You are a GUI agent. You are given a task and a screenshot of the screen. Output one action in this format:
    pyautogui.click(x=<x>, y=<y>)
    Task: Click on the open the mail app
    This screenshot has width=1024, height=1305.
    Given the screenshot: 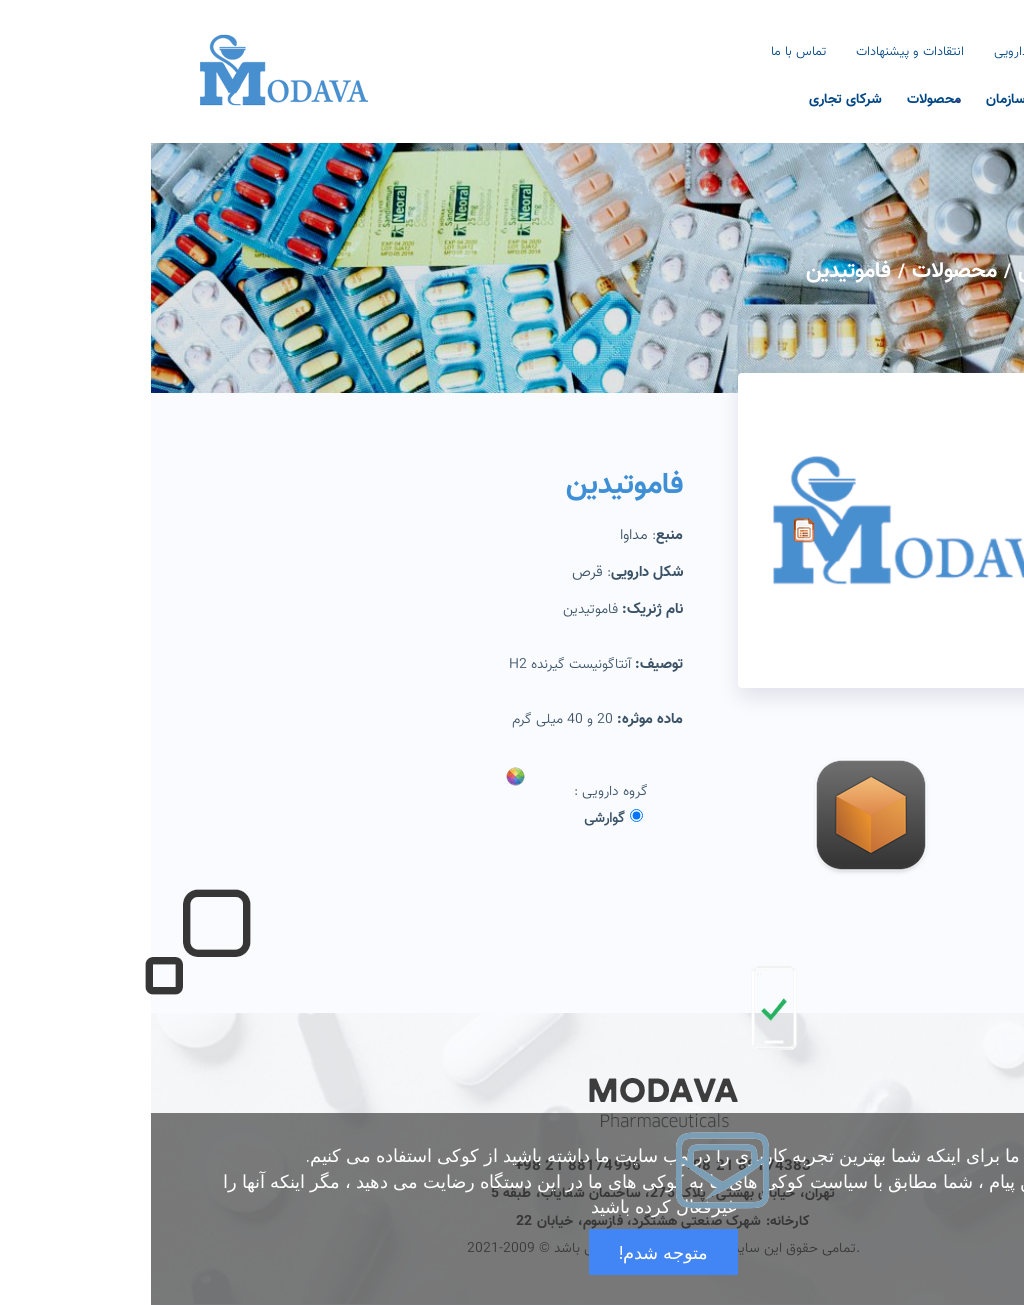 What is the action you would take?
    pyautogui.click(x=722, y=1167)
    